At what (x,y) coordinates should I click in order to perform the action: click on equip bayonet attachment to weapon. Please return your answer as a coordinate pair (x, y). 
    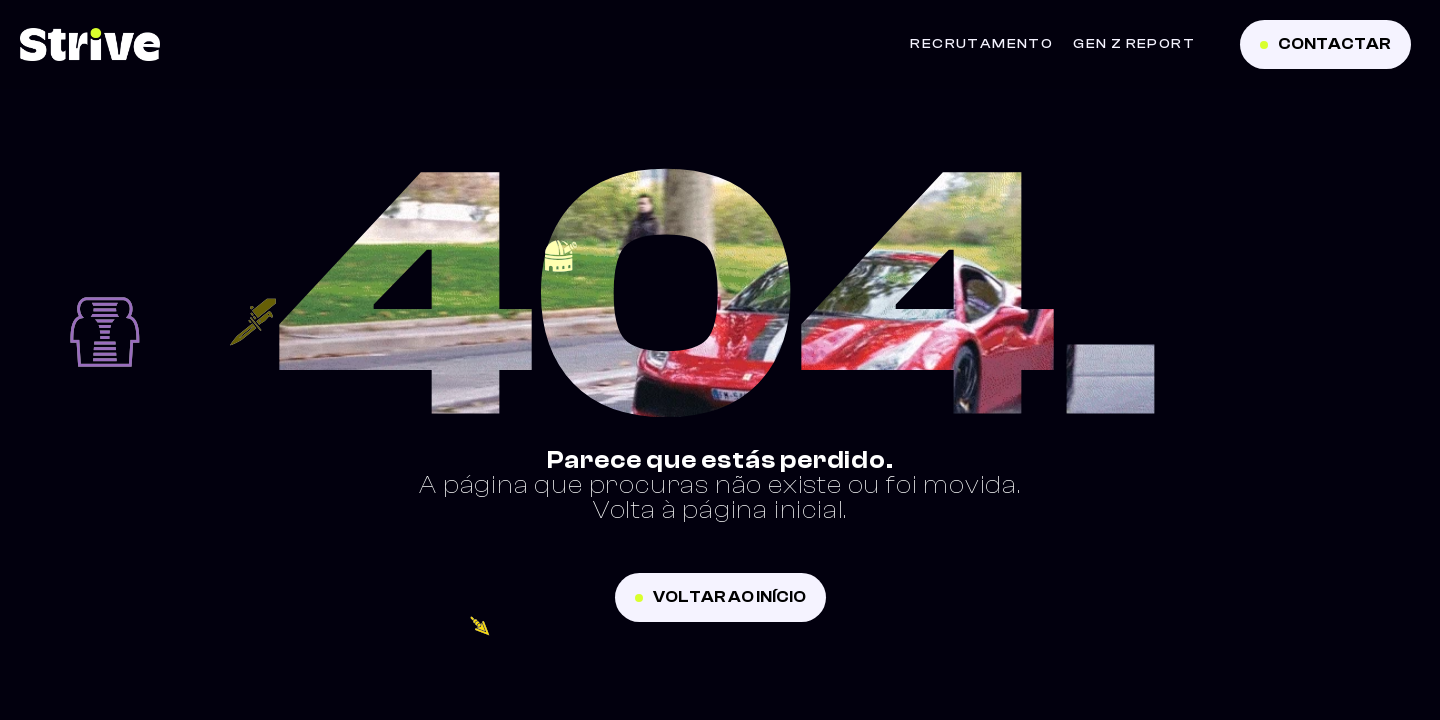
    Looking at the image, I should click on (253, 322).